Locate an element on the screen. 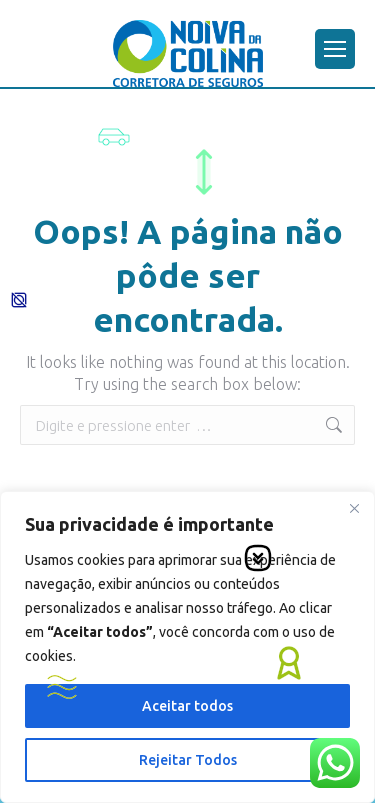 This screenshot has height=803, width=375. view achievements or awards is located at coordinates (289, 663).